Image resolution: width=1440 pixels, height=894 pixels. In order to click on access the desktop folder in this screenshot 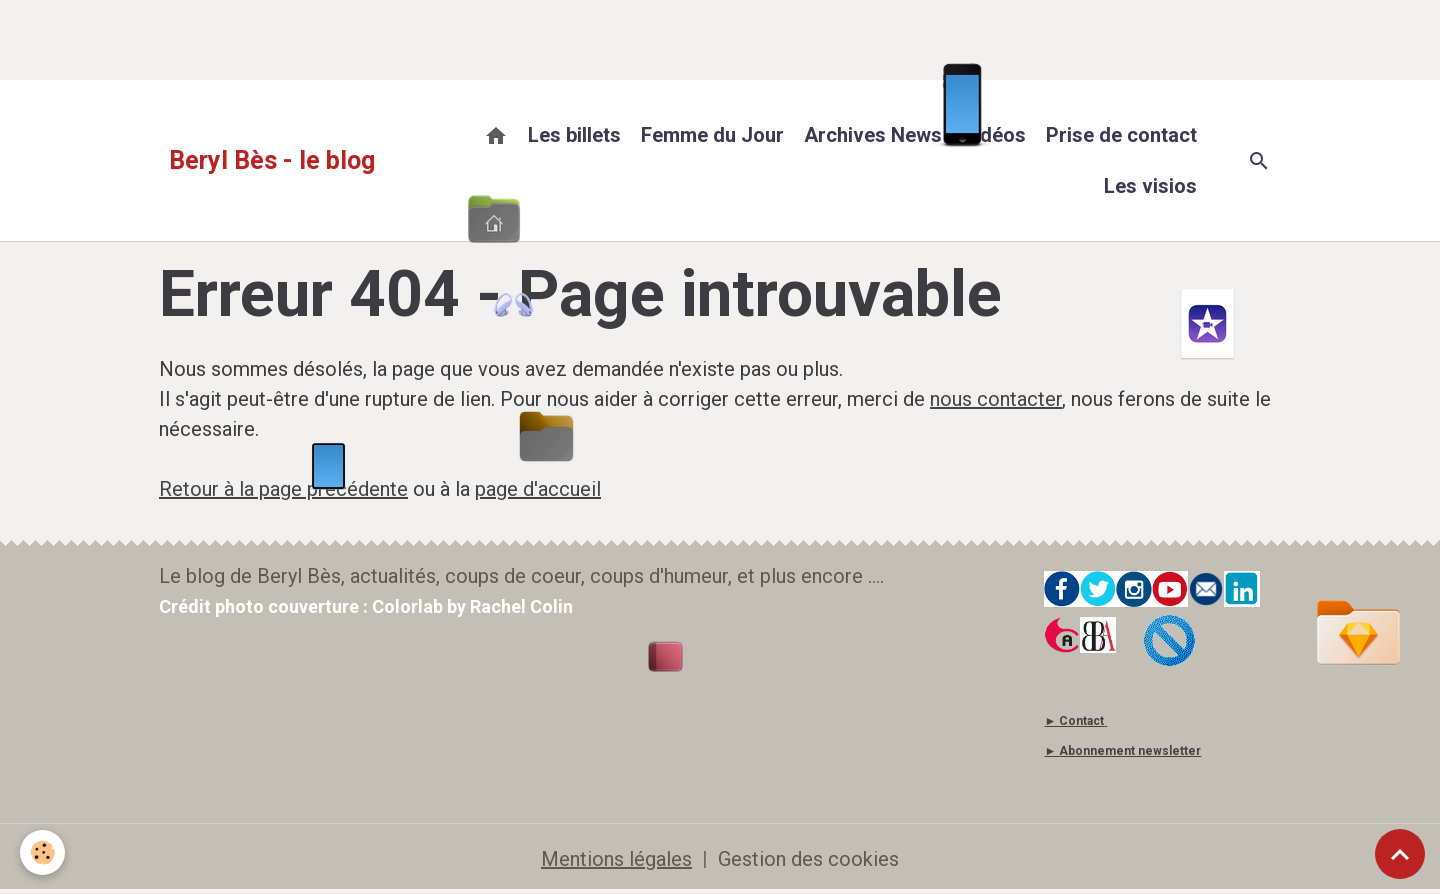, I will do `click(665, 655)`.